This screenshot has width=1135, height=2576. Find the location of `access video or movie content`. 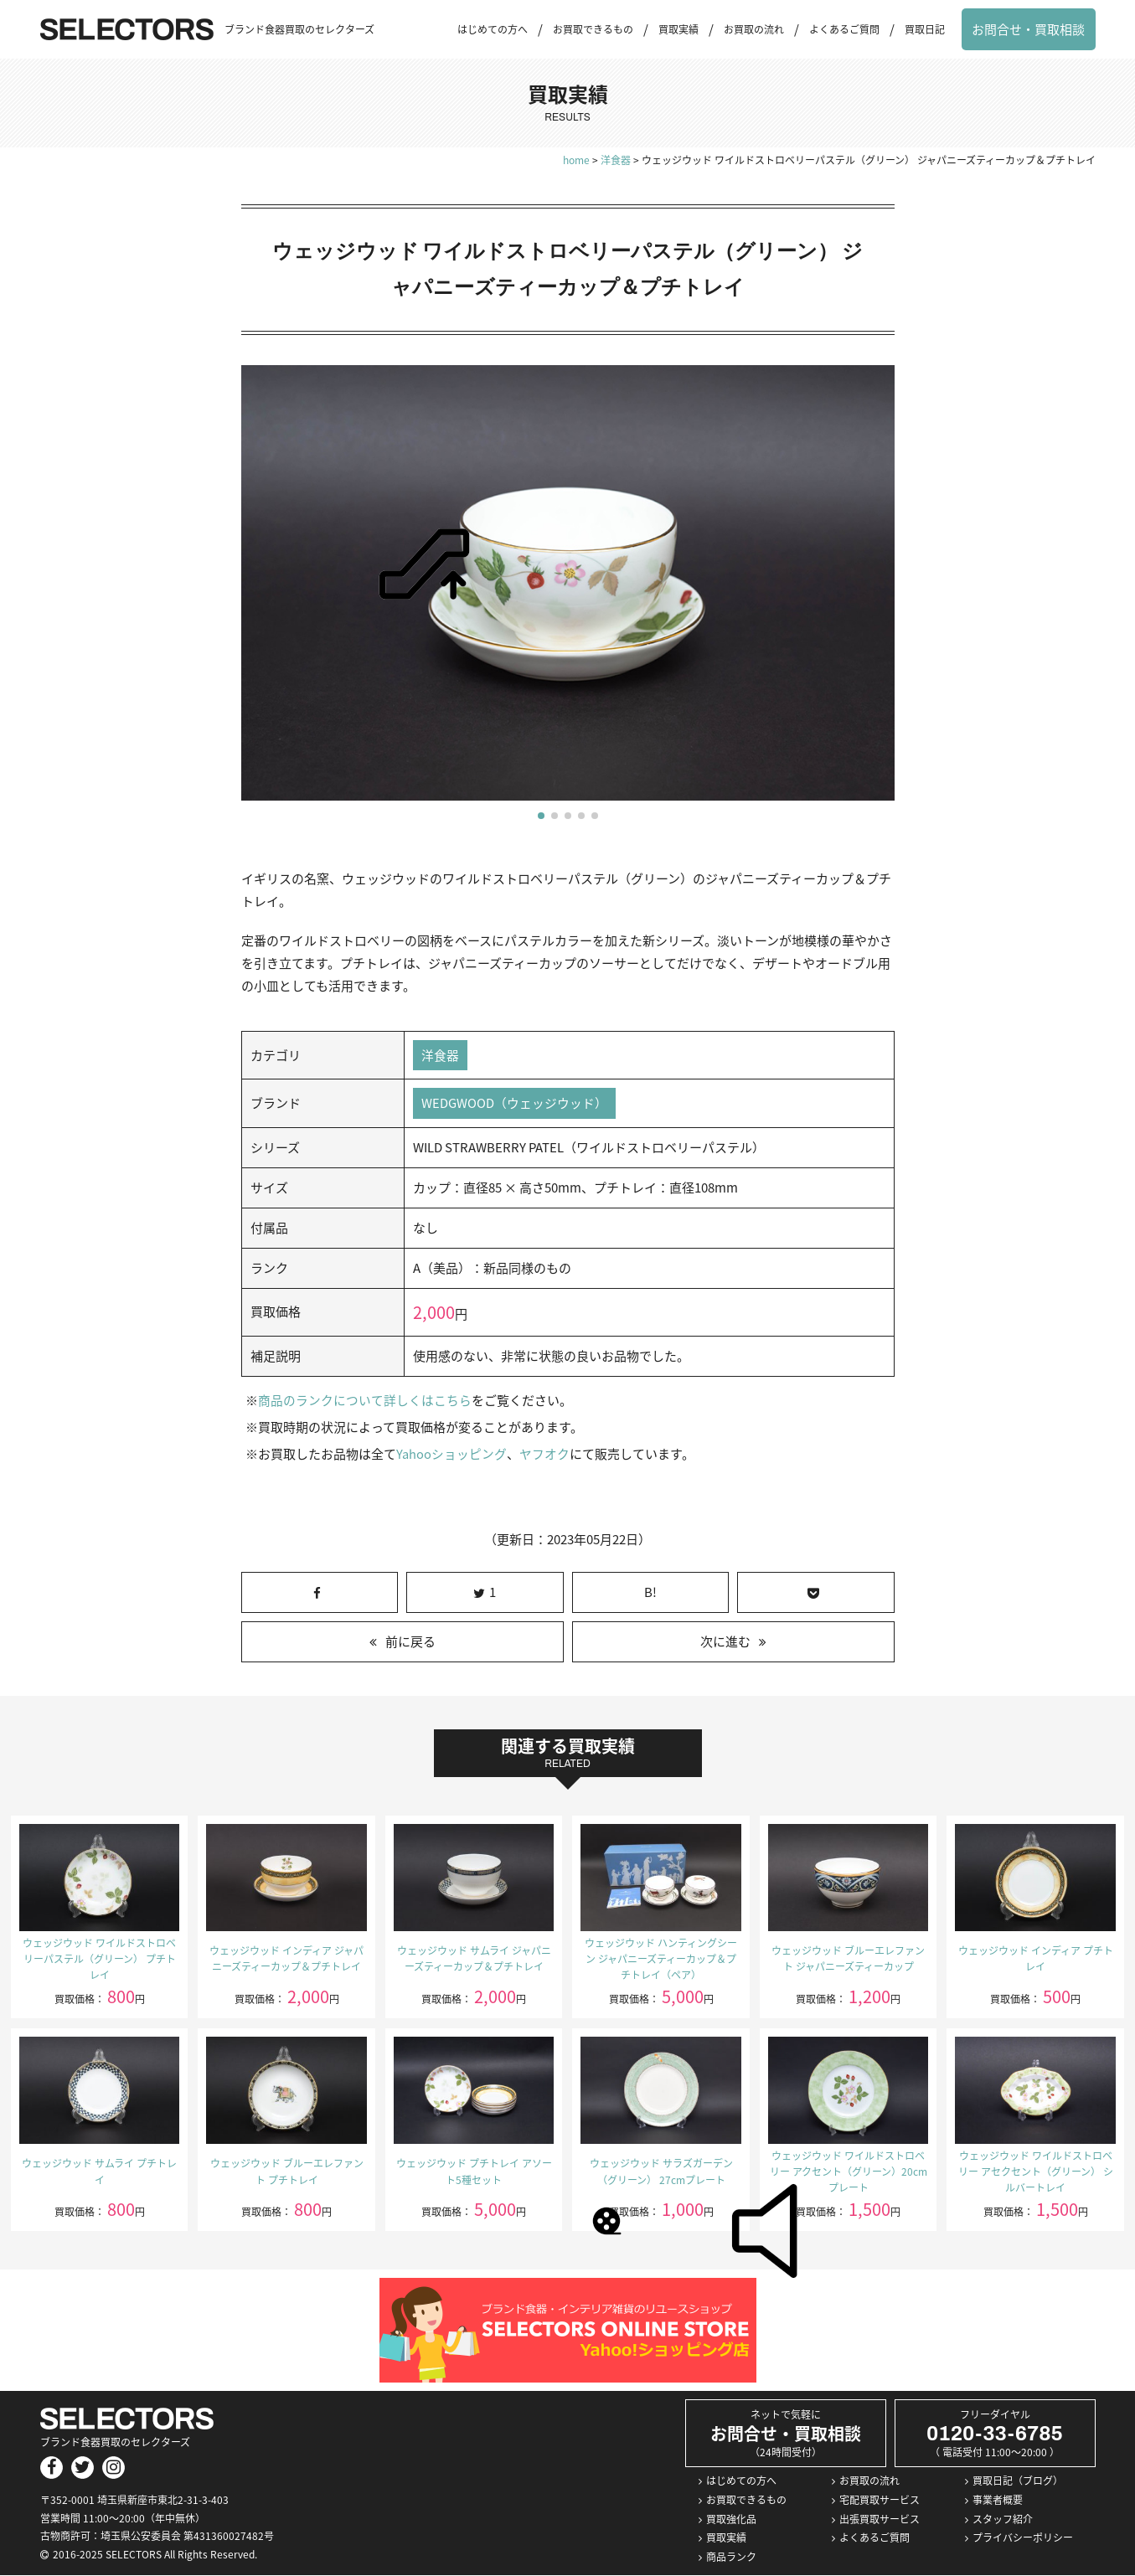

access video or movie content is located at coordinates (606, 2221).